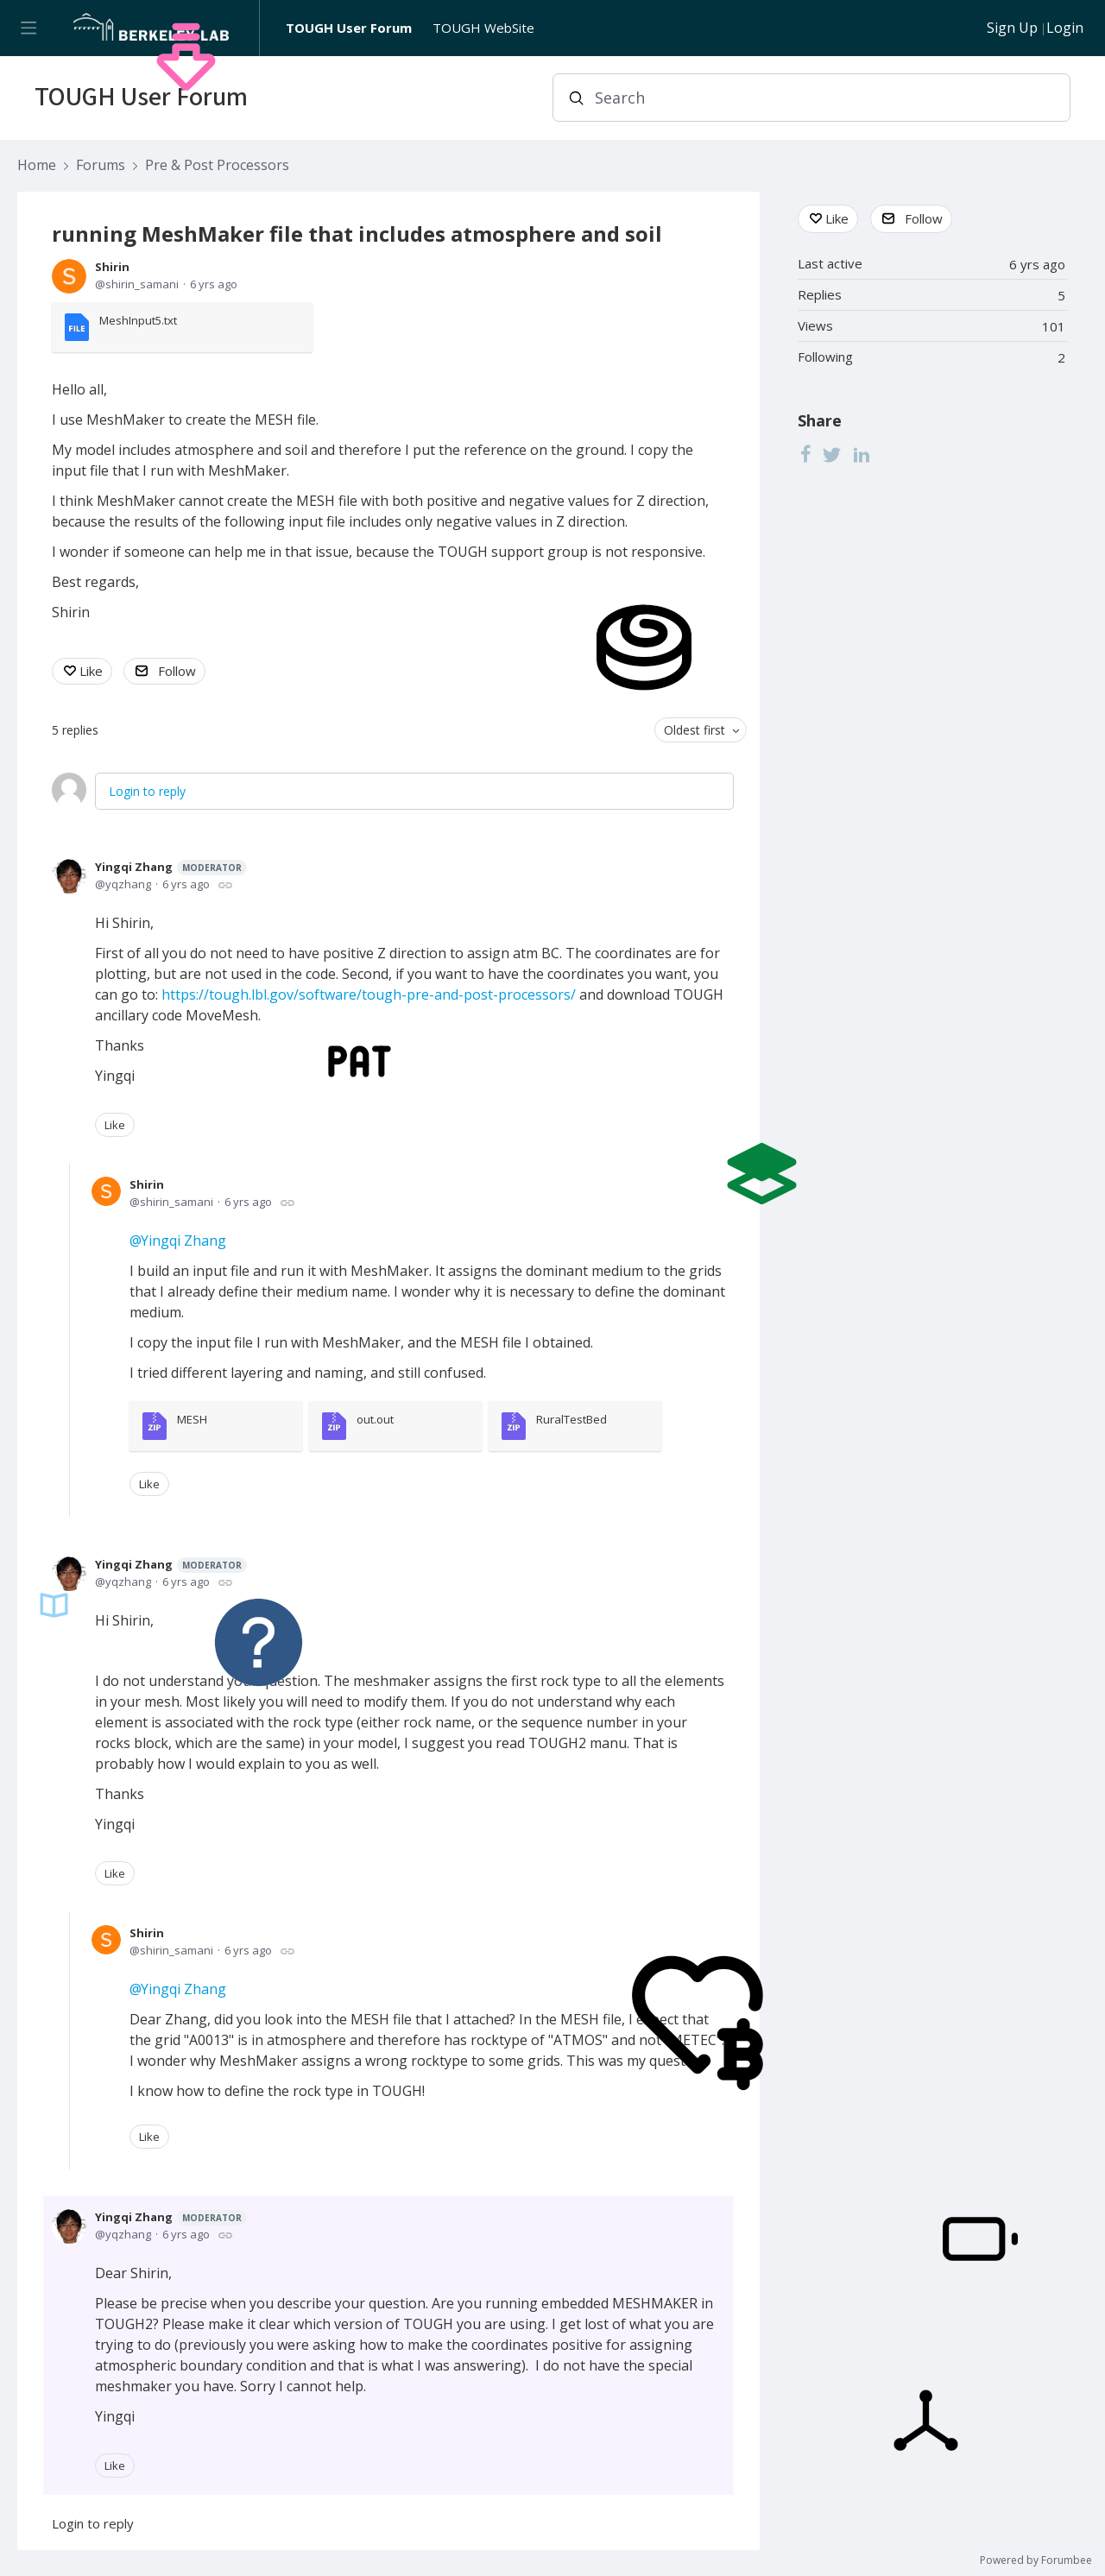  I want to click on indicates an HTTP PATCH request method, so click(359, 1061).